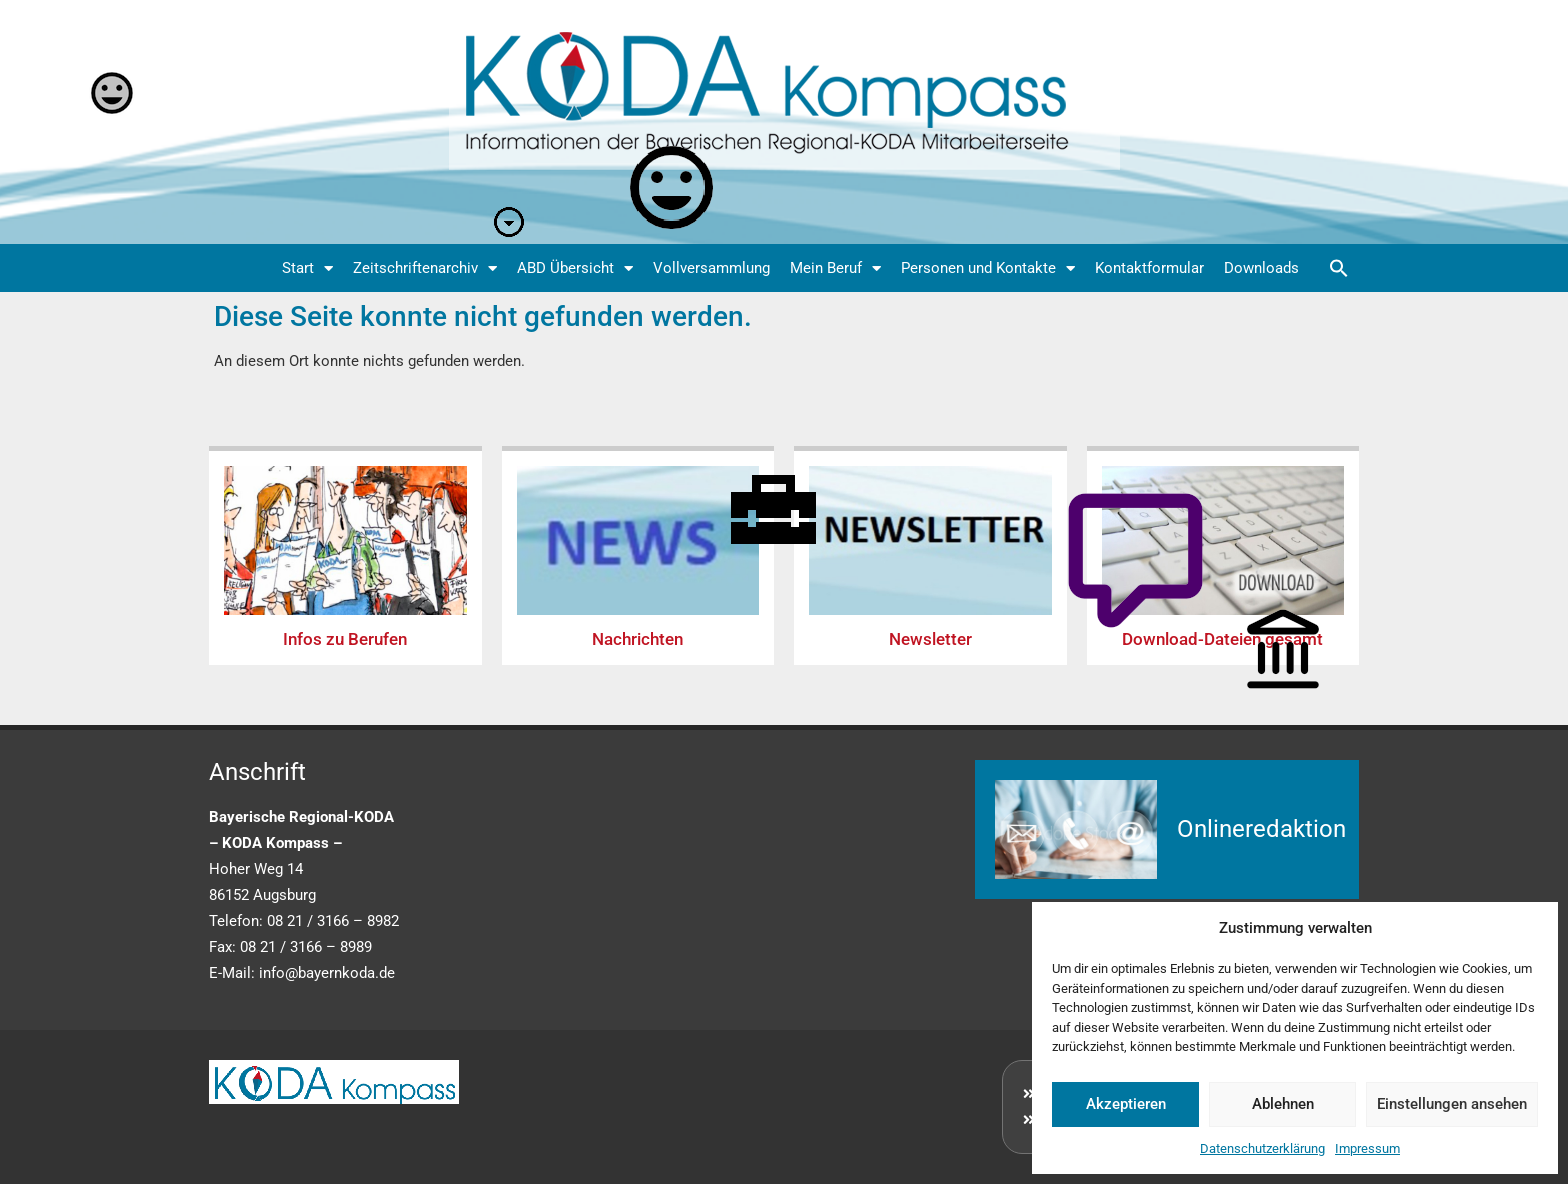 Image resolution: width=1568 pixels, height=1184 pixels. I want to click on insert an emoji or emoticon, so click(112, 93).